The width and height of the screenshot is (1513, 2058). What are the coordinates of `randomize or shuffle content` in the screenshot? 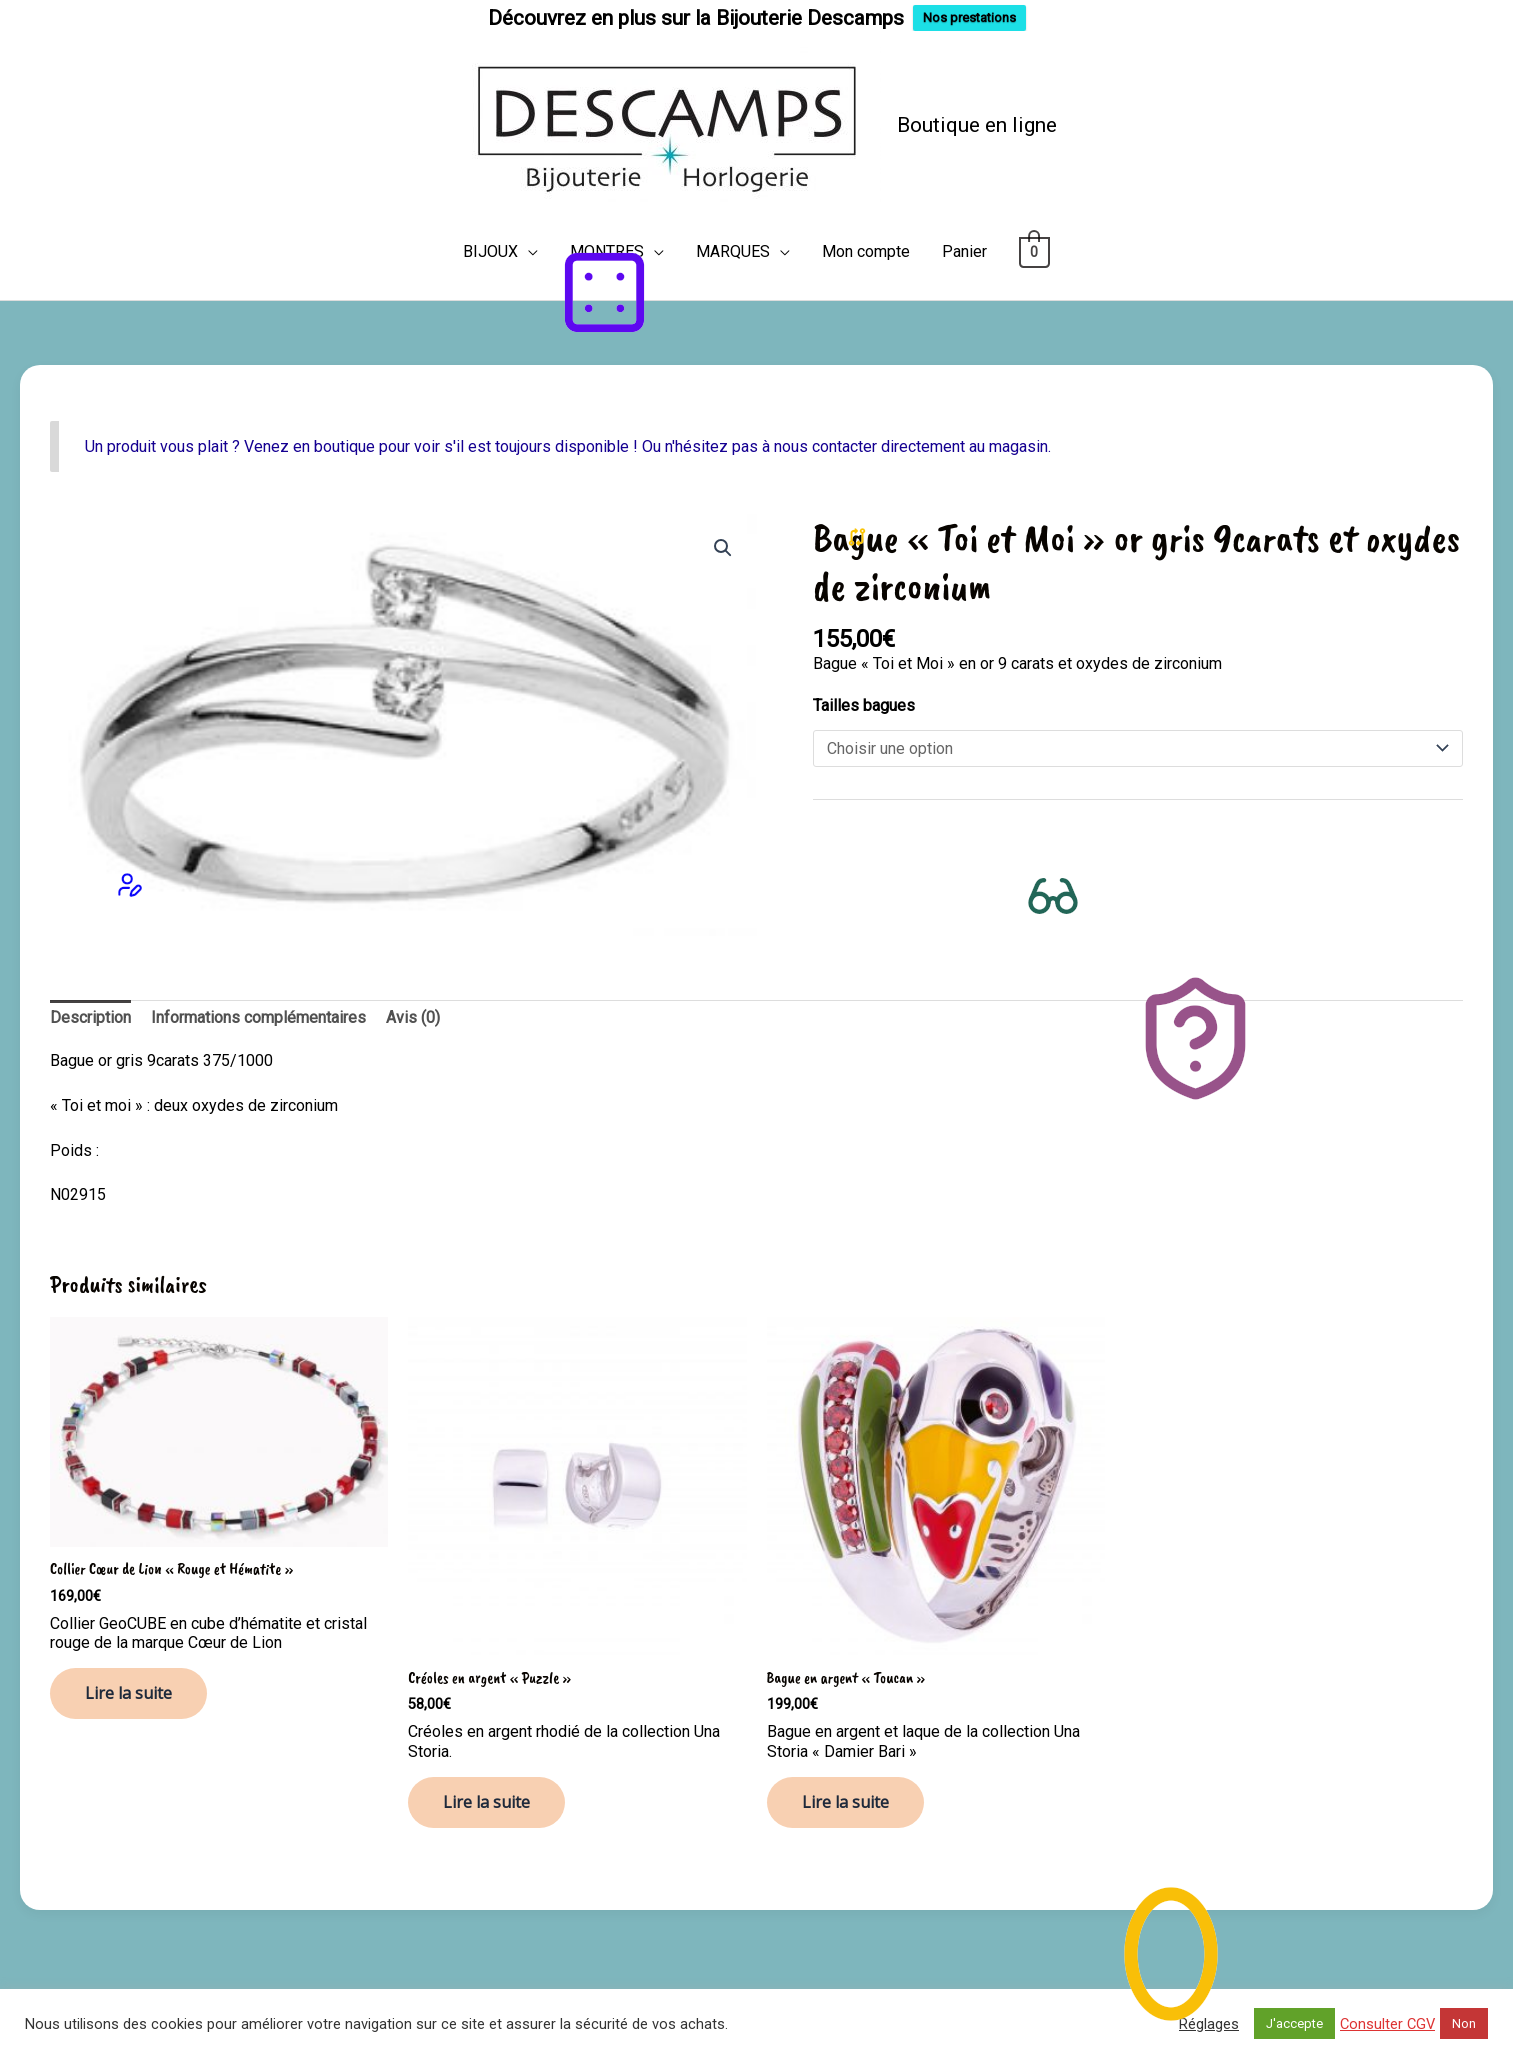 It's located at (604, 292).